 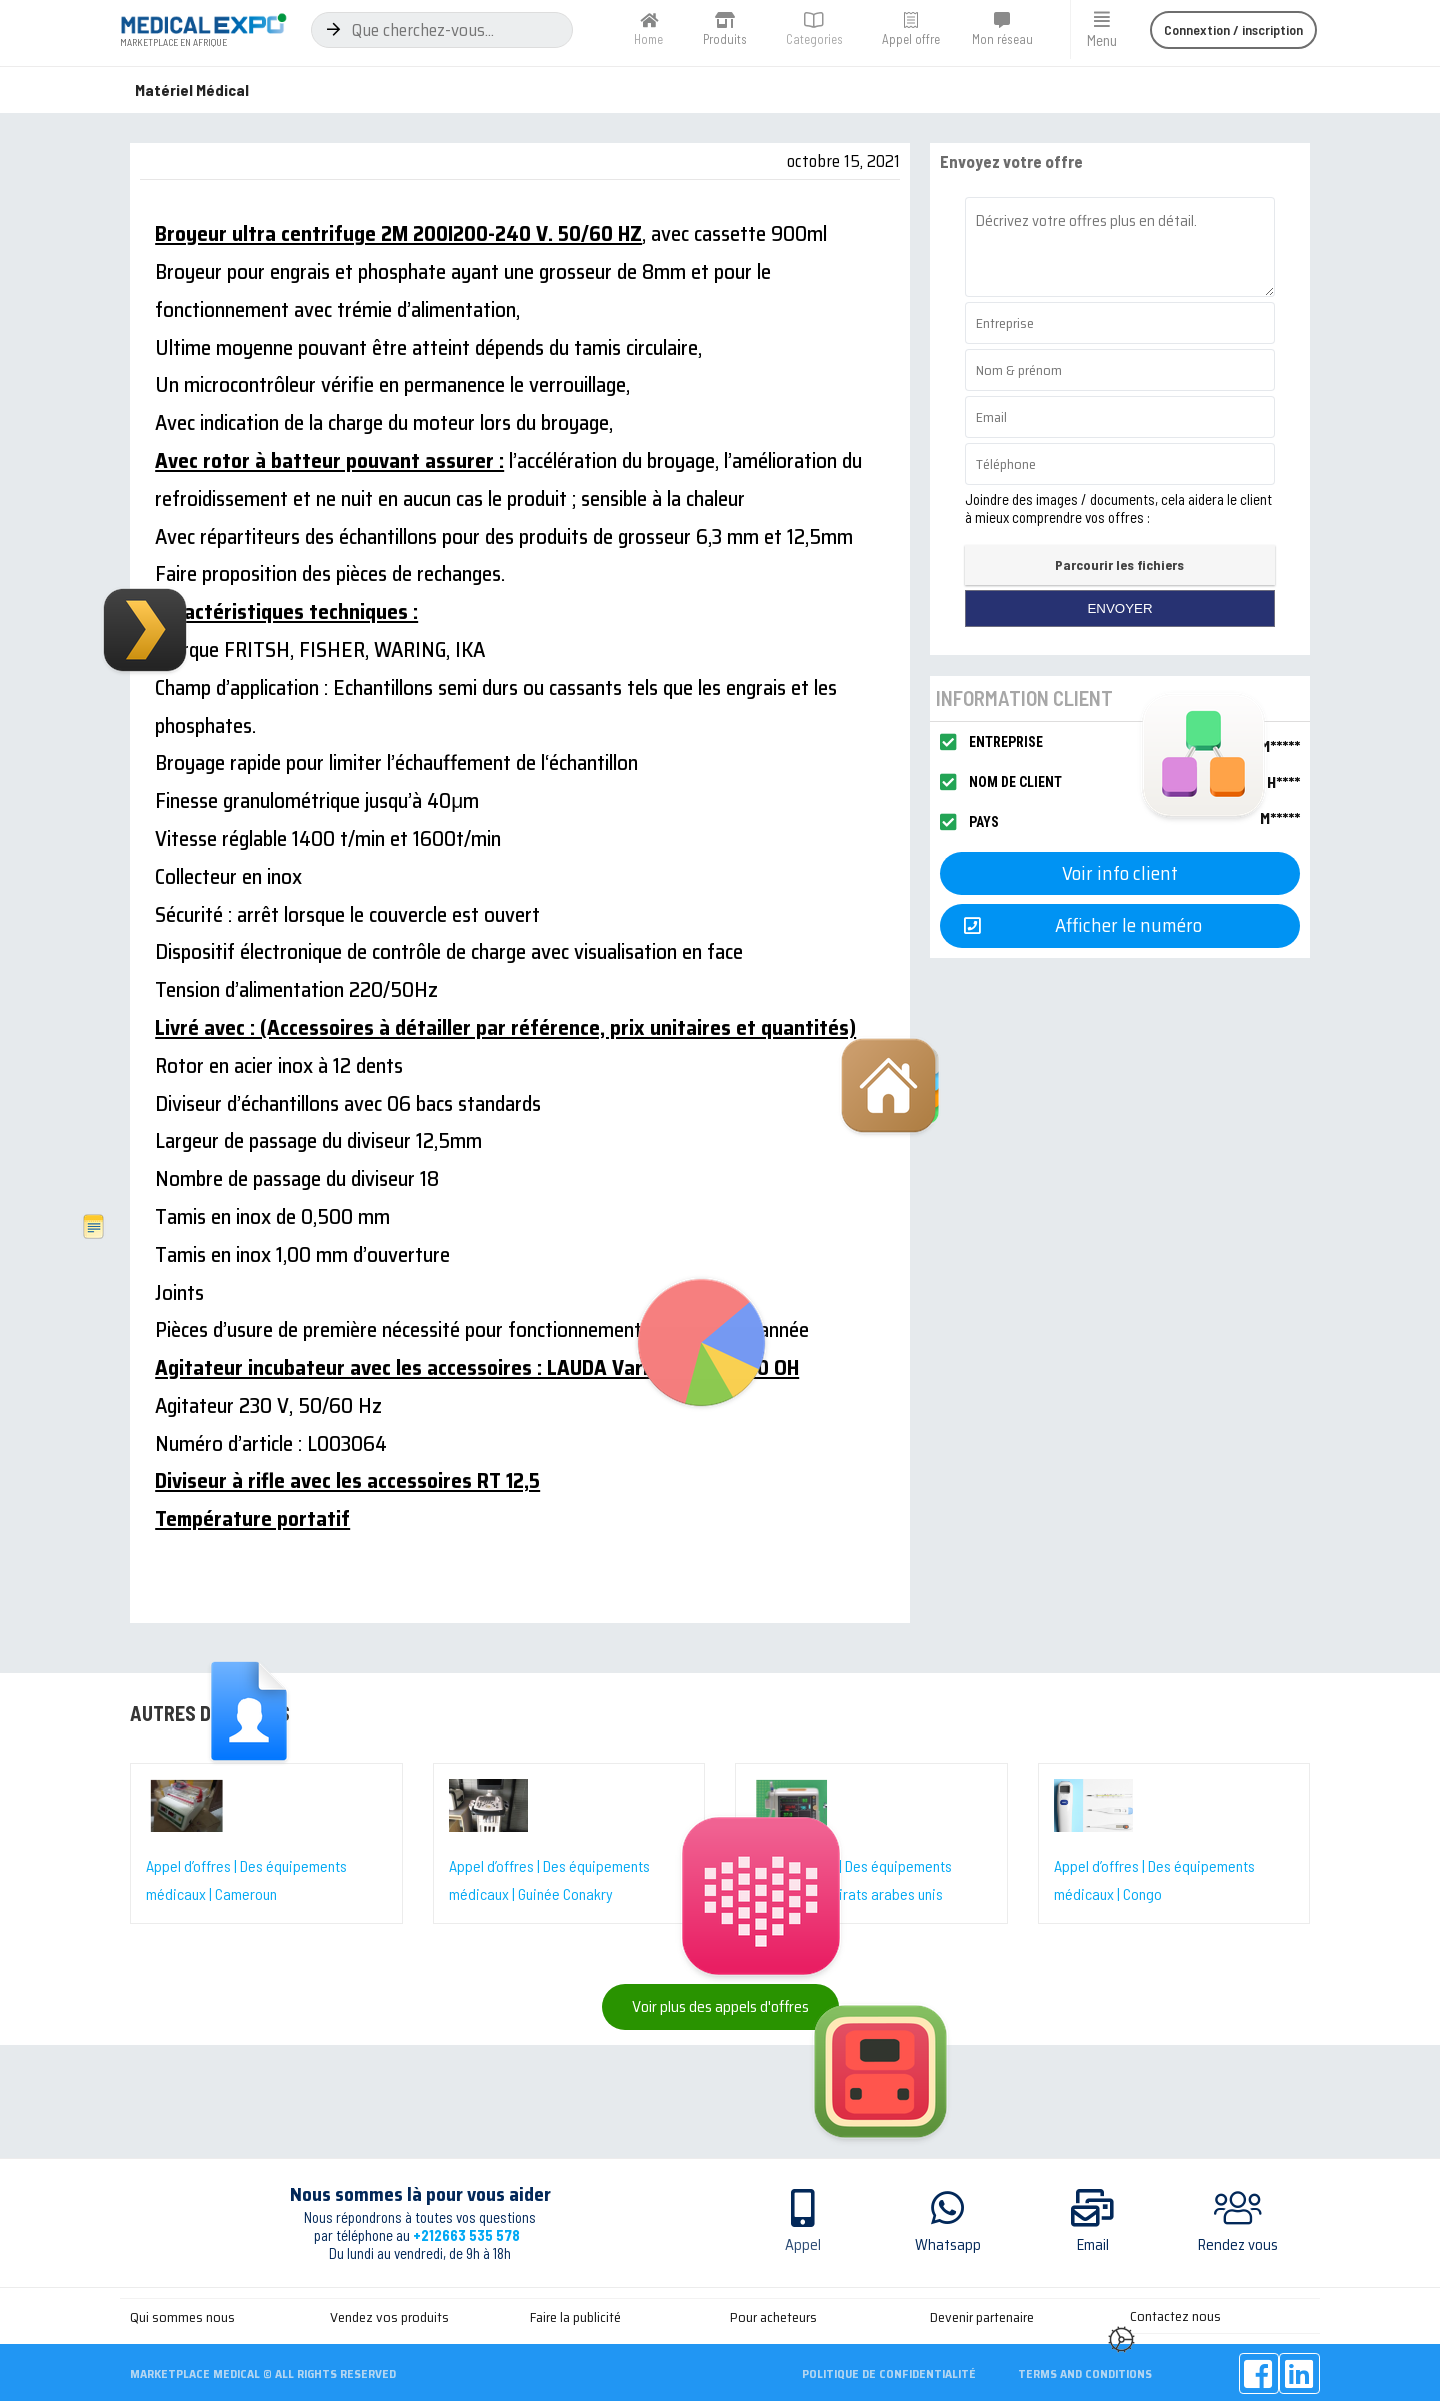 What do you see at coordinates (888, 1085) in the screenshot?
I see `open homebank personal finance app` at bounding box center [888, 1085].